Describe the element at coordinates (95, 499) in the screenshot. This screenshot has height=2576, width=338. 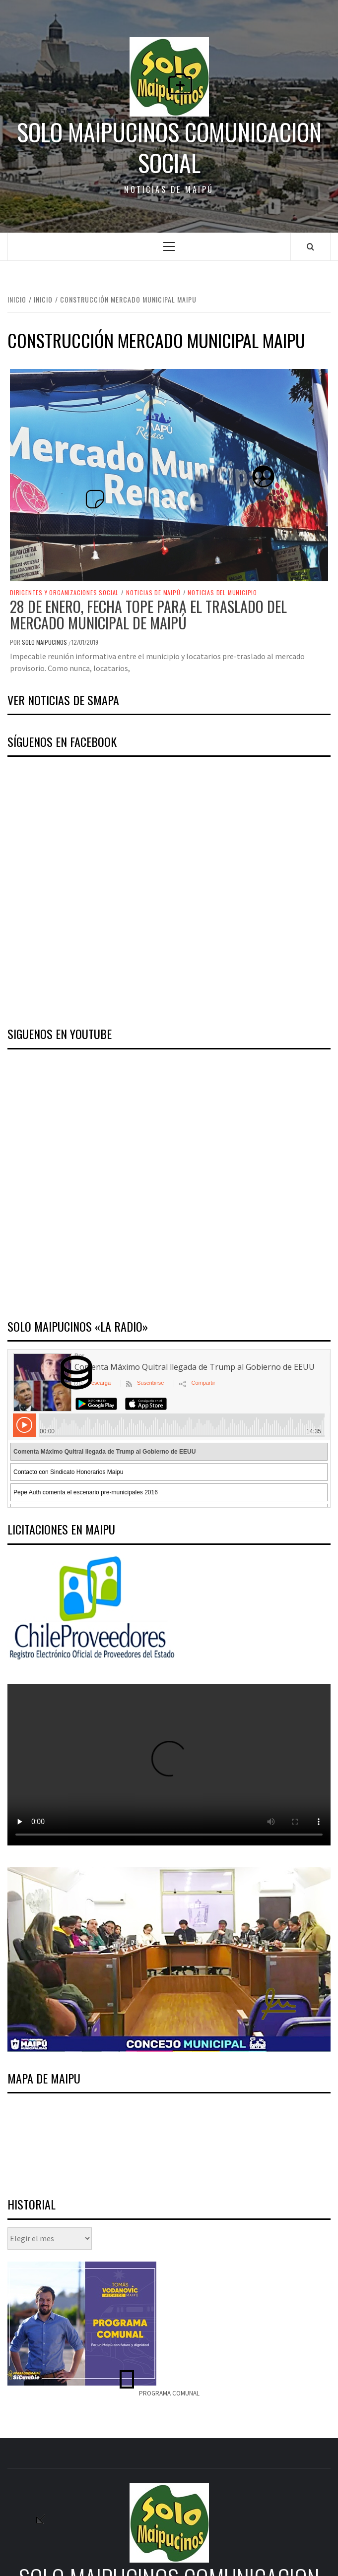
I see `add a sticker to your message` at that location.